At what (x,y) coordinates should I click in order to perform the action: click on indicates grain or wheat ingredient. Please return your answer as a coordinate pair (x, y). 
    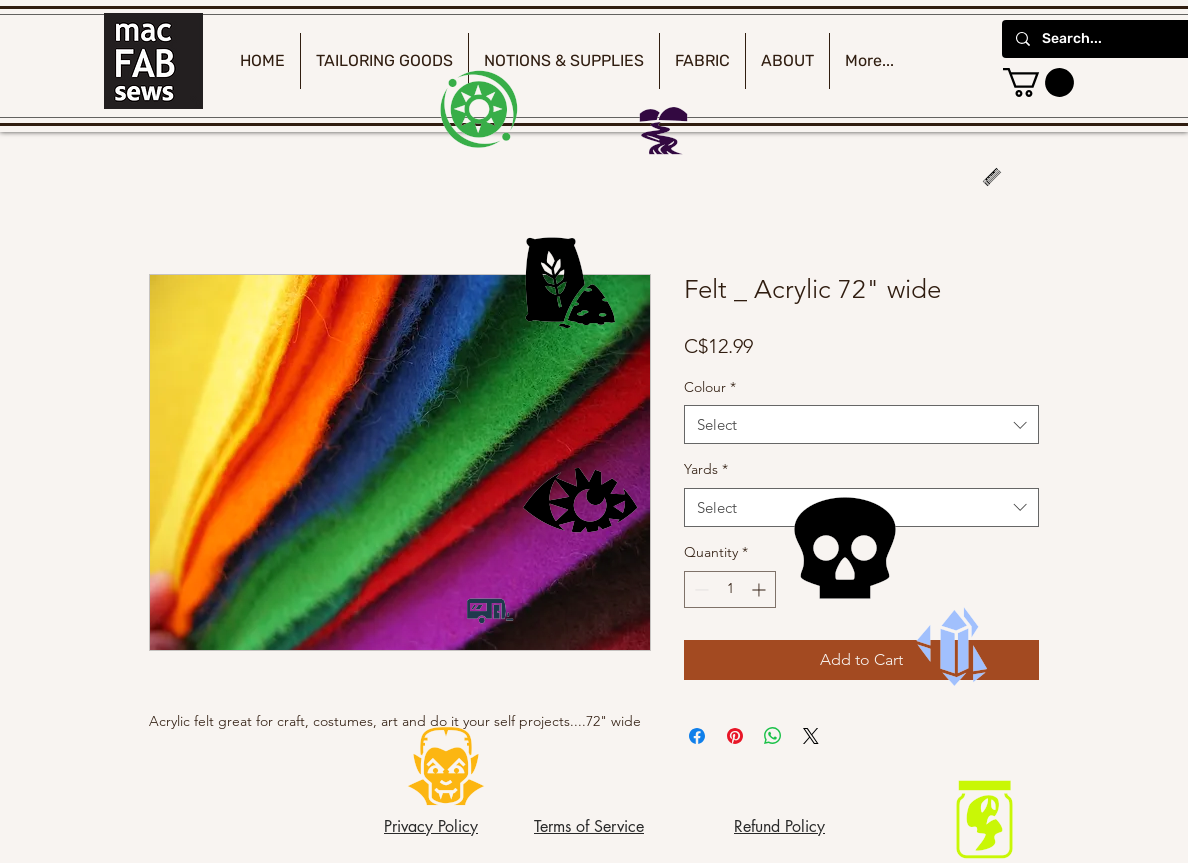
    Looking at the image, I should click on (570, 282).